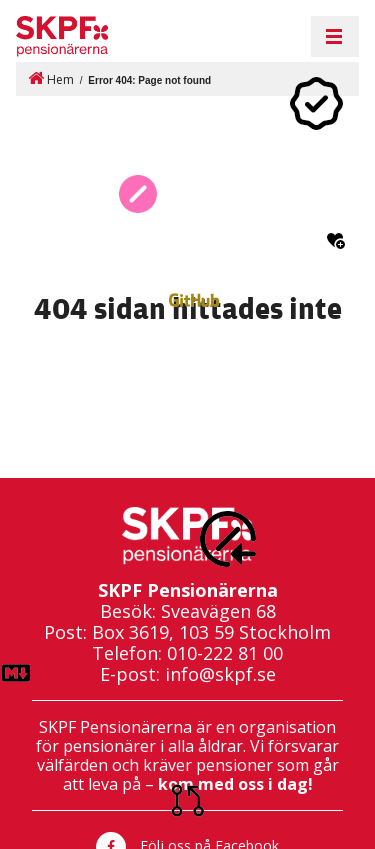 The height and width of the screenshot is (849, 375). Describe the element at coordinates (186, 800) in the screenshot. I see `create a new pull request` at that location.